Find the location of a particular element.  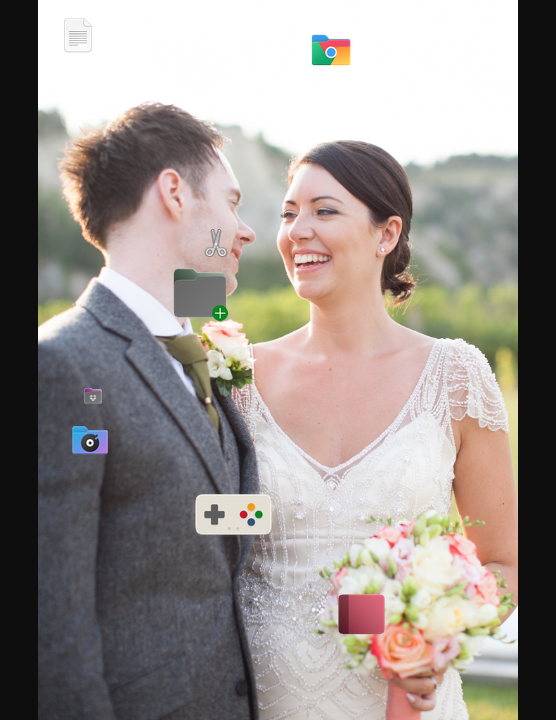

open folder containing google chrome files is located at coordinates (331, 51).